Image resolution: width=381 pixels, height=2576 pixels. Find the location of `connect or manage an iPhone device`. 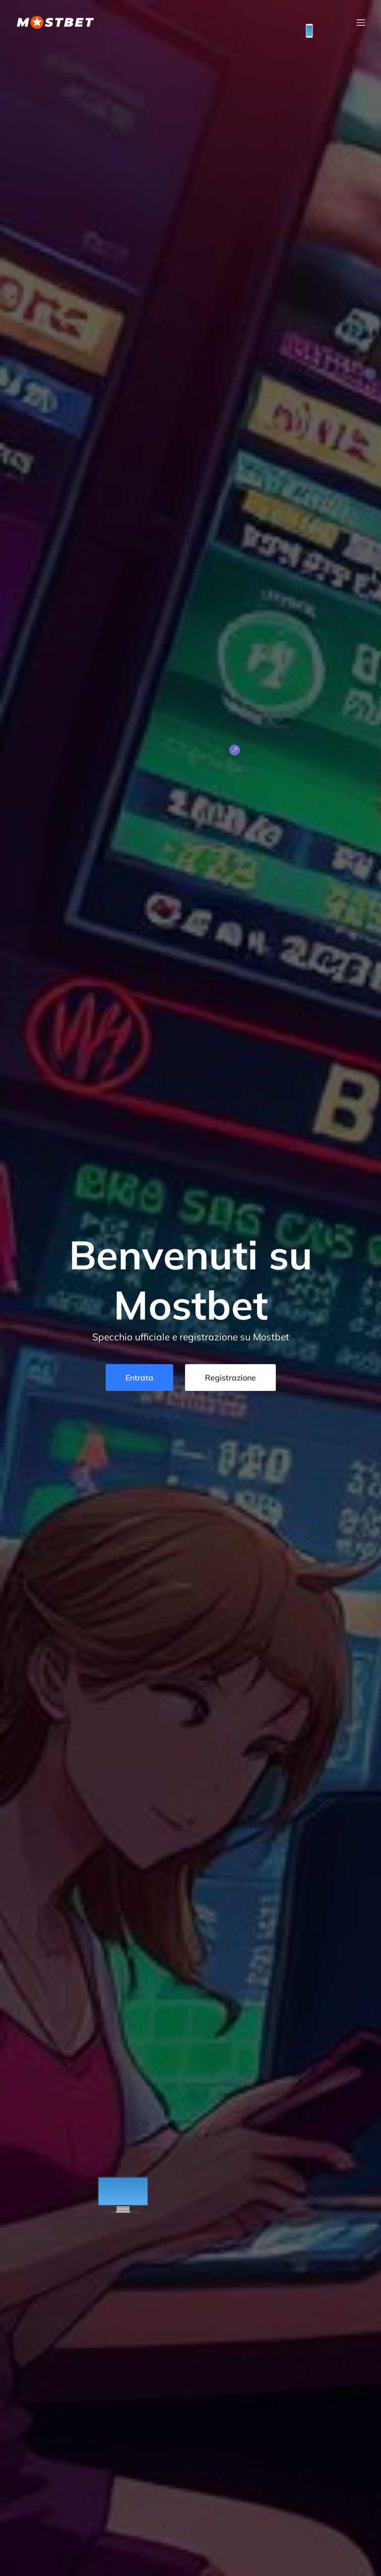

connect or manage an iPhone device is located at coordinates (309, 31).